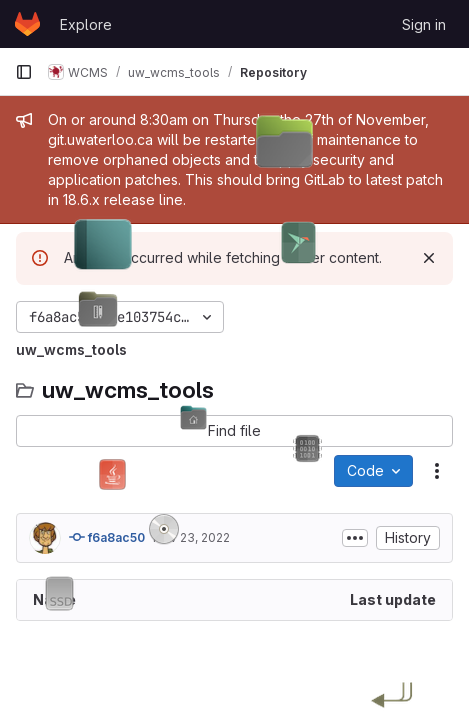 This screenshot has width=469, height=720. I want to click on reply to all recipients of an email, so click(391, 692).